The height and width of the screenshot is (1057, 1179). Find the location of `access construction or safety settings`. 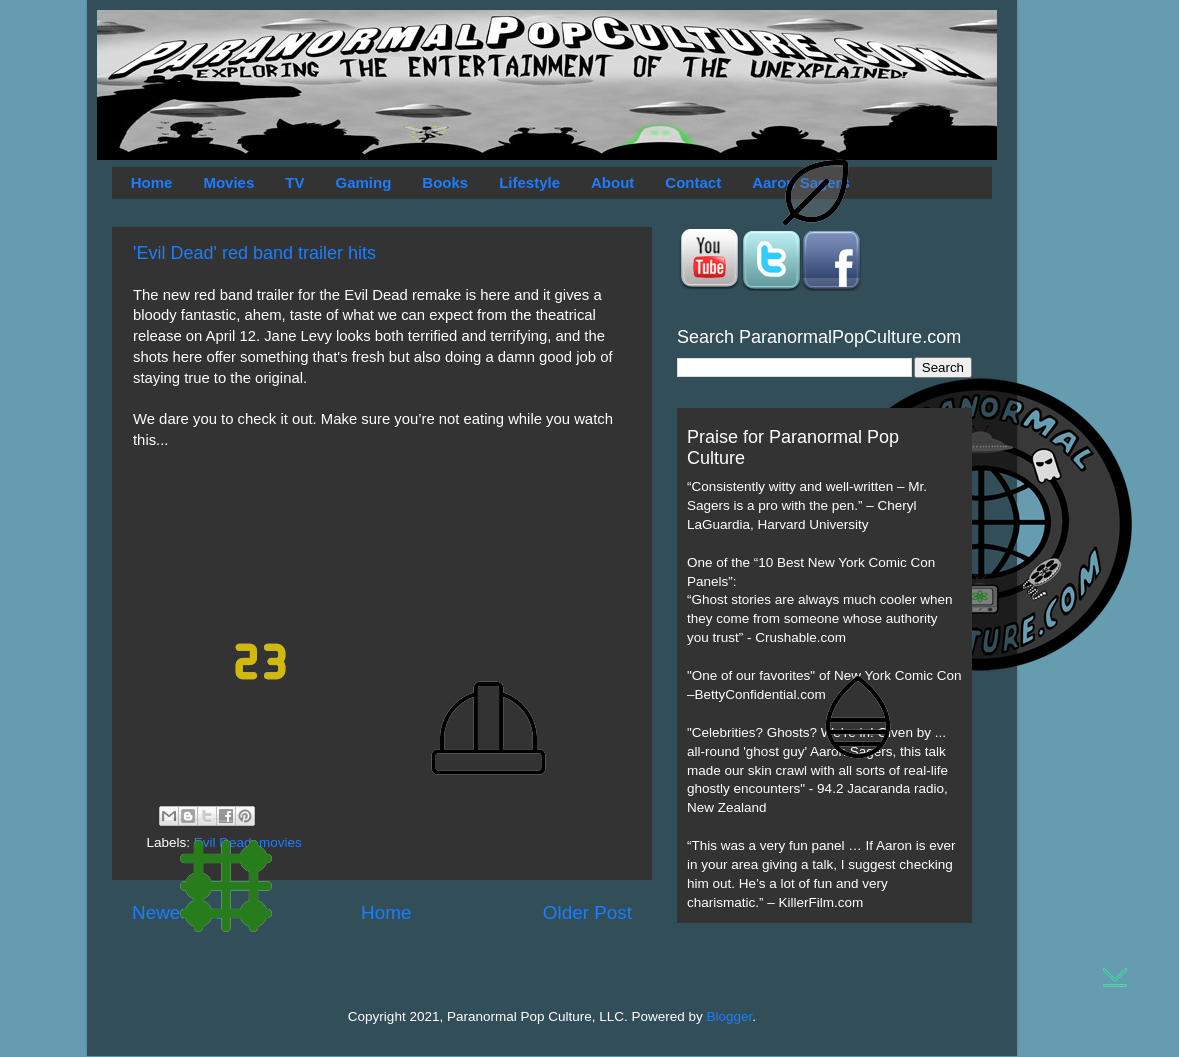

access construction or safety settings is located at coordinates (488, 734).